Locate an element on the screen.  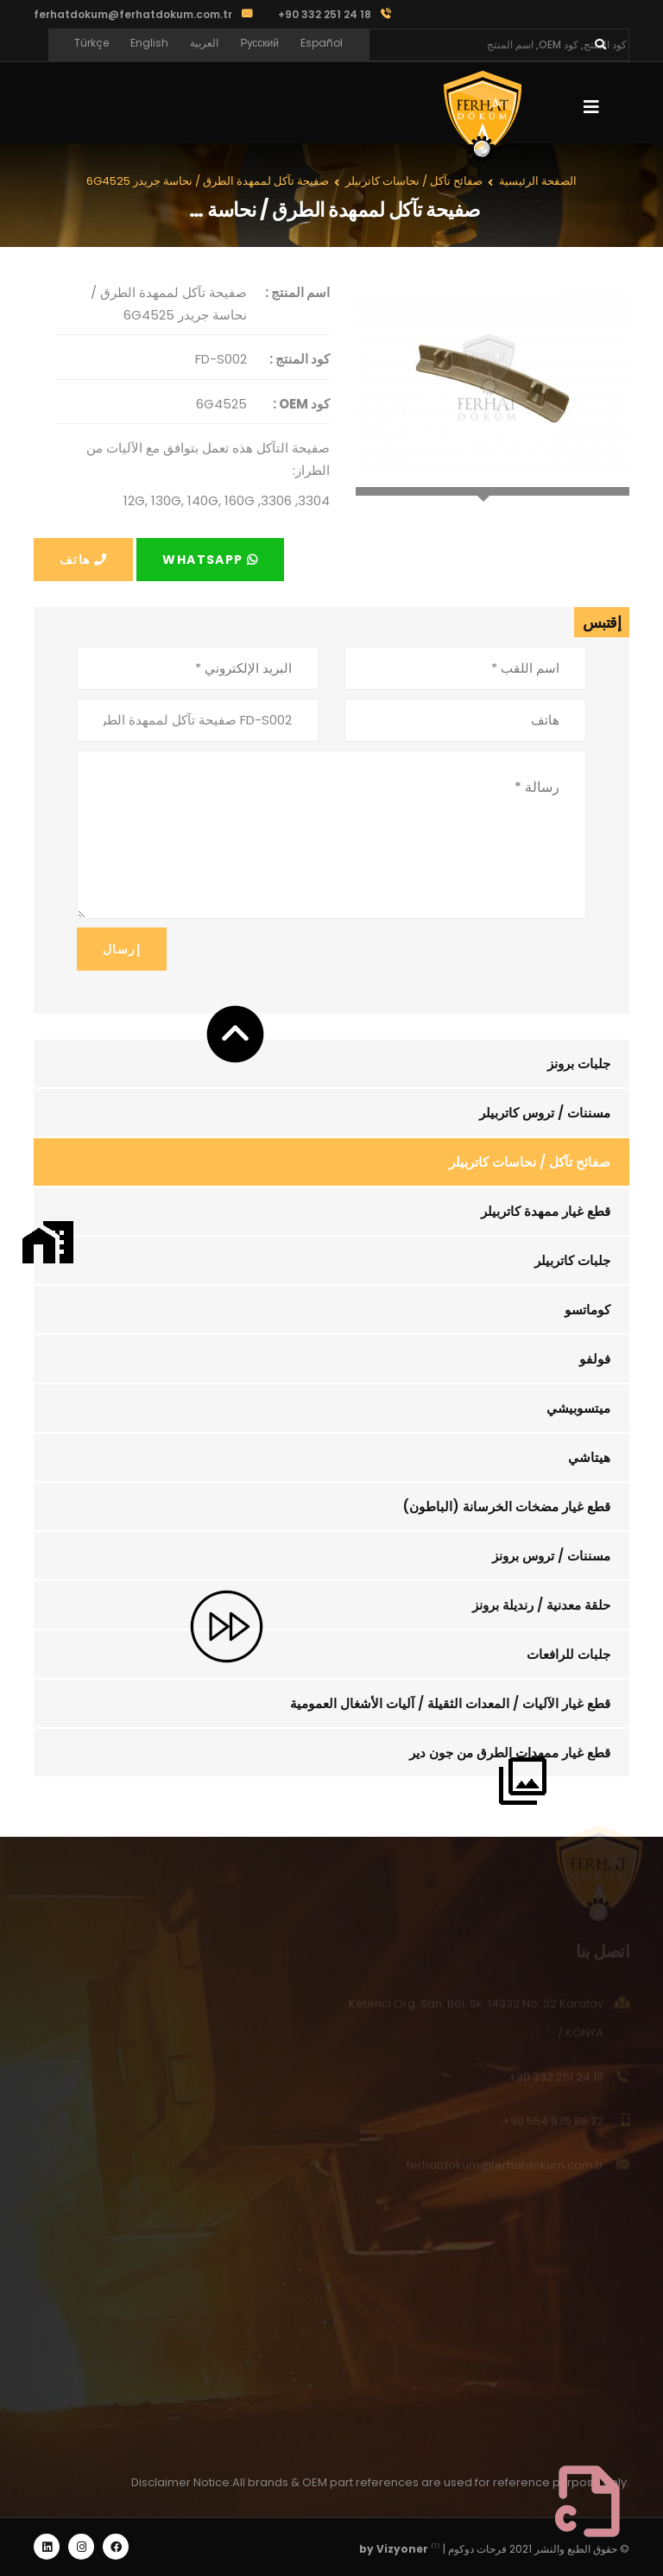
switch between home and office mode is located at coordinates (47, 1242).